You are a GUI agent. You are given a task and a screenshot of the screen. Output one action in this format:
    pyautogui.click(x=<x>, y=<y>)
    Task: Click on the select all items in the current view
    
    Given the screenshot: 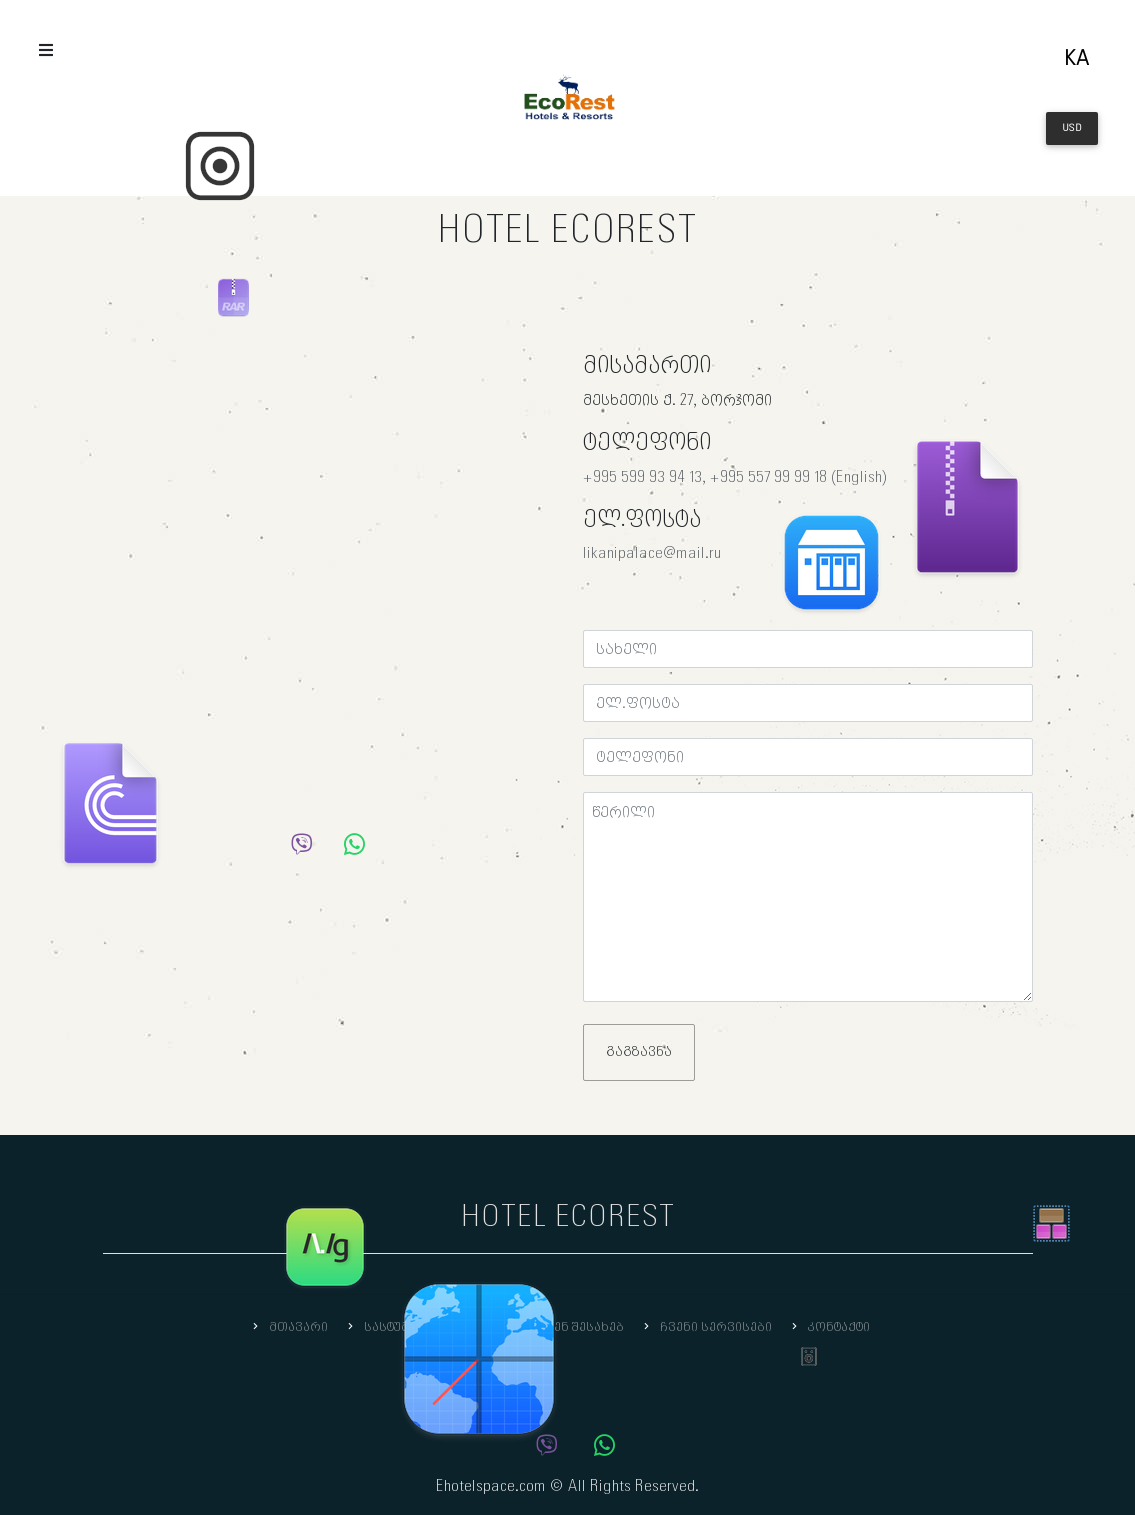 What is the action you would take?
    pyautogui.click(x=1051, y=1223)
    